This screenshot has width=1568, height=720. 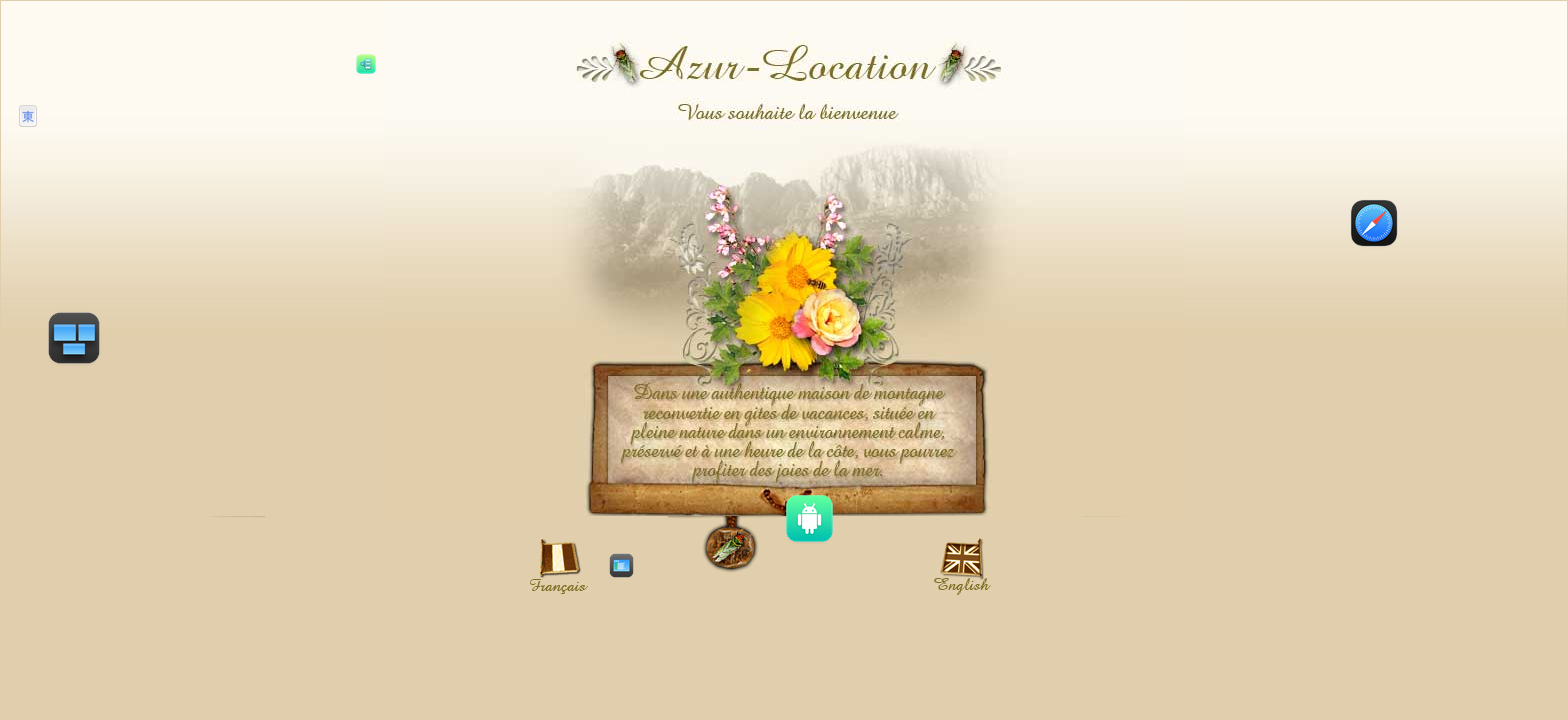 What do you see at coordinates (74, 338) in the screenshot?
I see `open multitasking view` at bounding box center [74, 338].